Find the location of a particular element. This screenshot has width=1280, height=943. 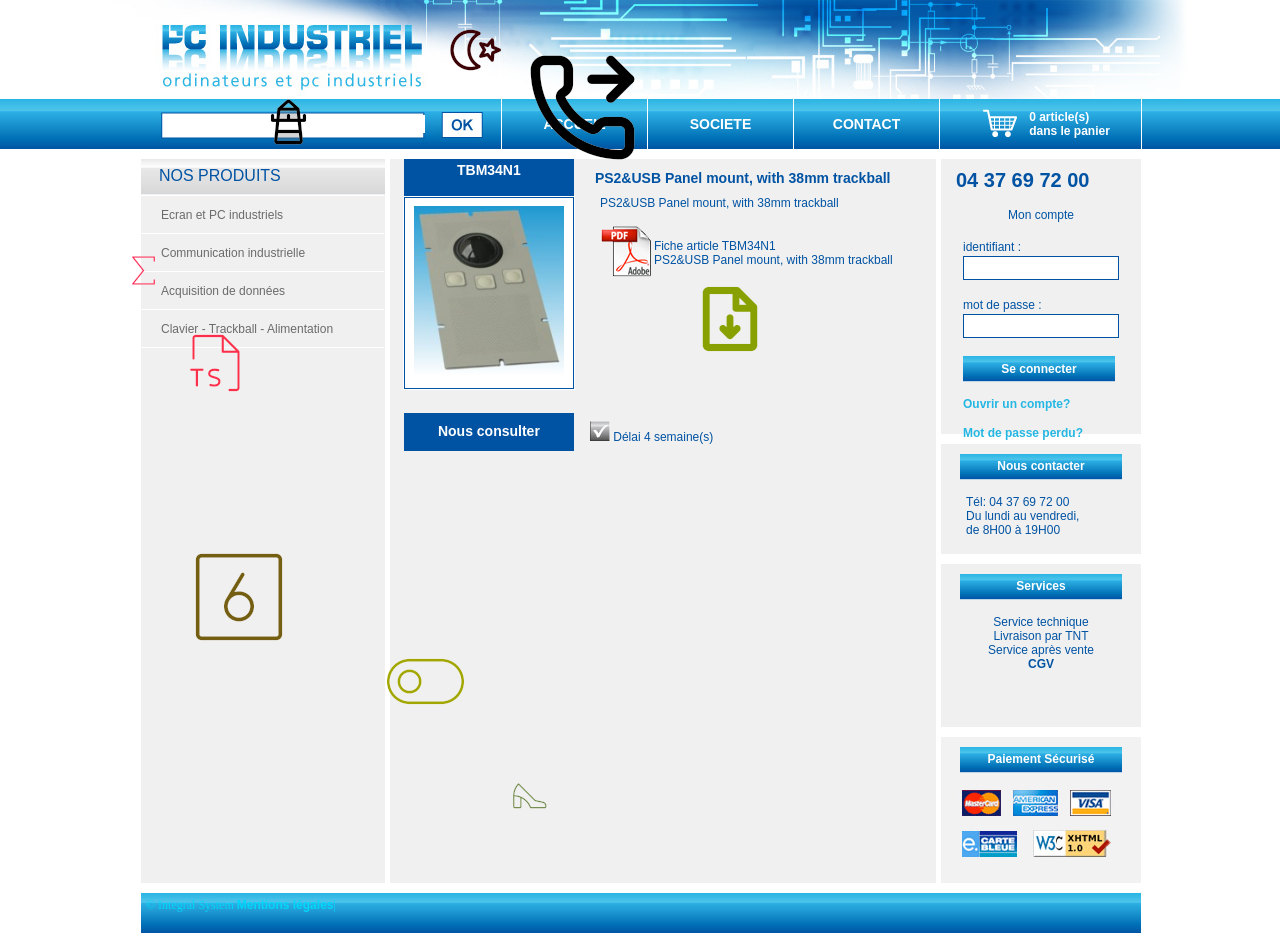

indicates Islamic religious content or features is located at coordinates (474, 50).